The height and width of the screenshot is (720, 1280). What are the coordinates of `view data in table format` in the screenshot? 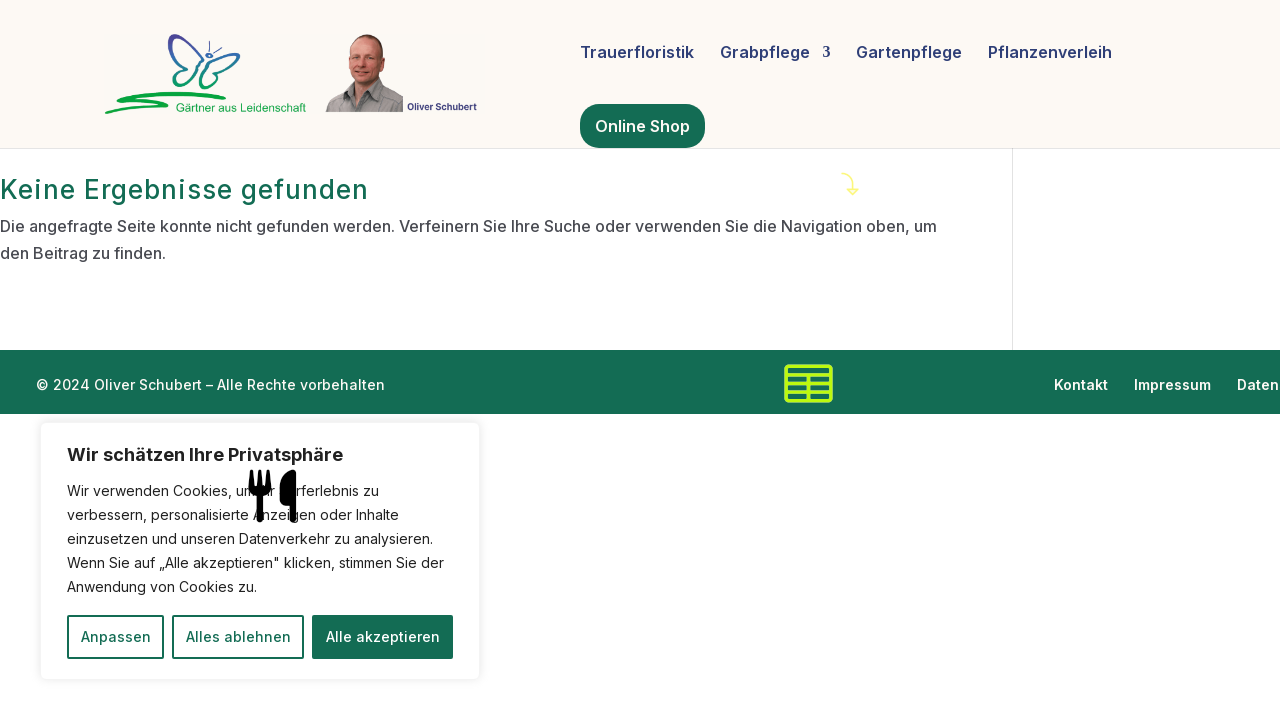 It's located at (808, 383).